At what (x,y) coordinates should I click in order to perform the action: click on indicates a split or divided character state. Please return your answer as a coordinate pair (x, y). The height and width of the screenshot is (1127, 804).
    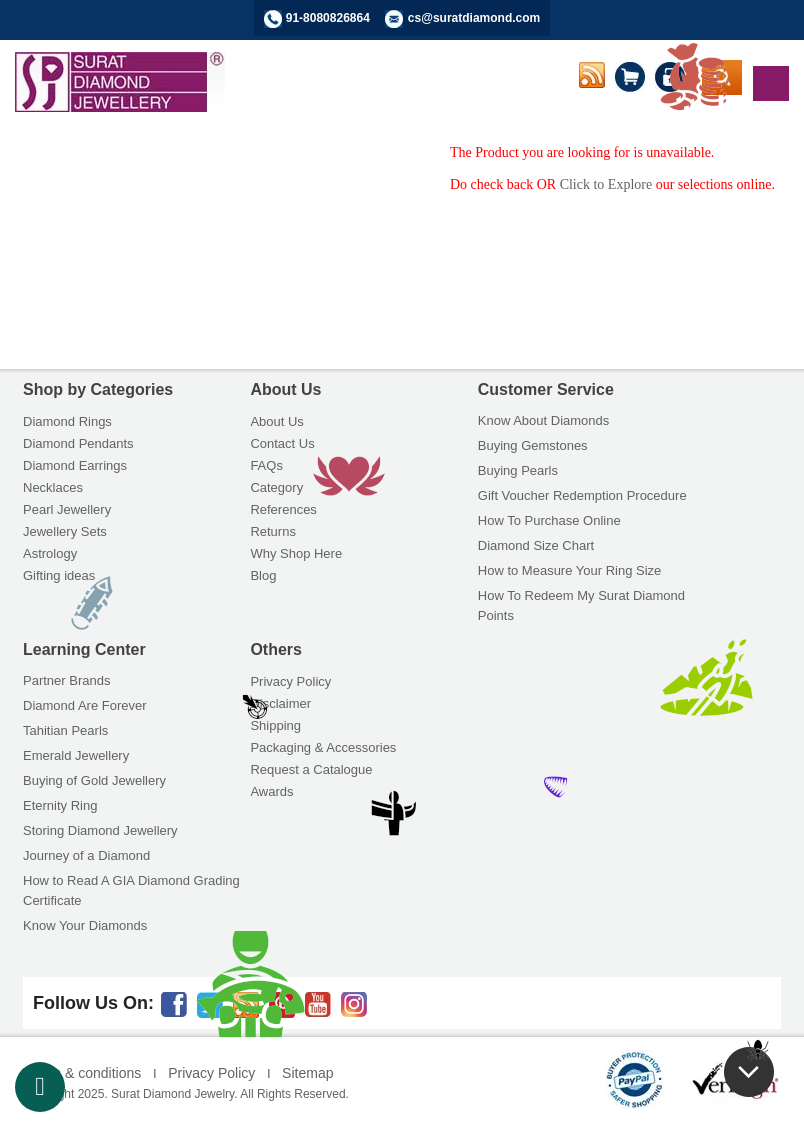
    Looking at the image, I should click on (394, 813).